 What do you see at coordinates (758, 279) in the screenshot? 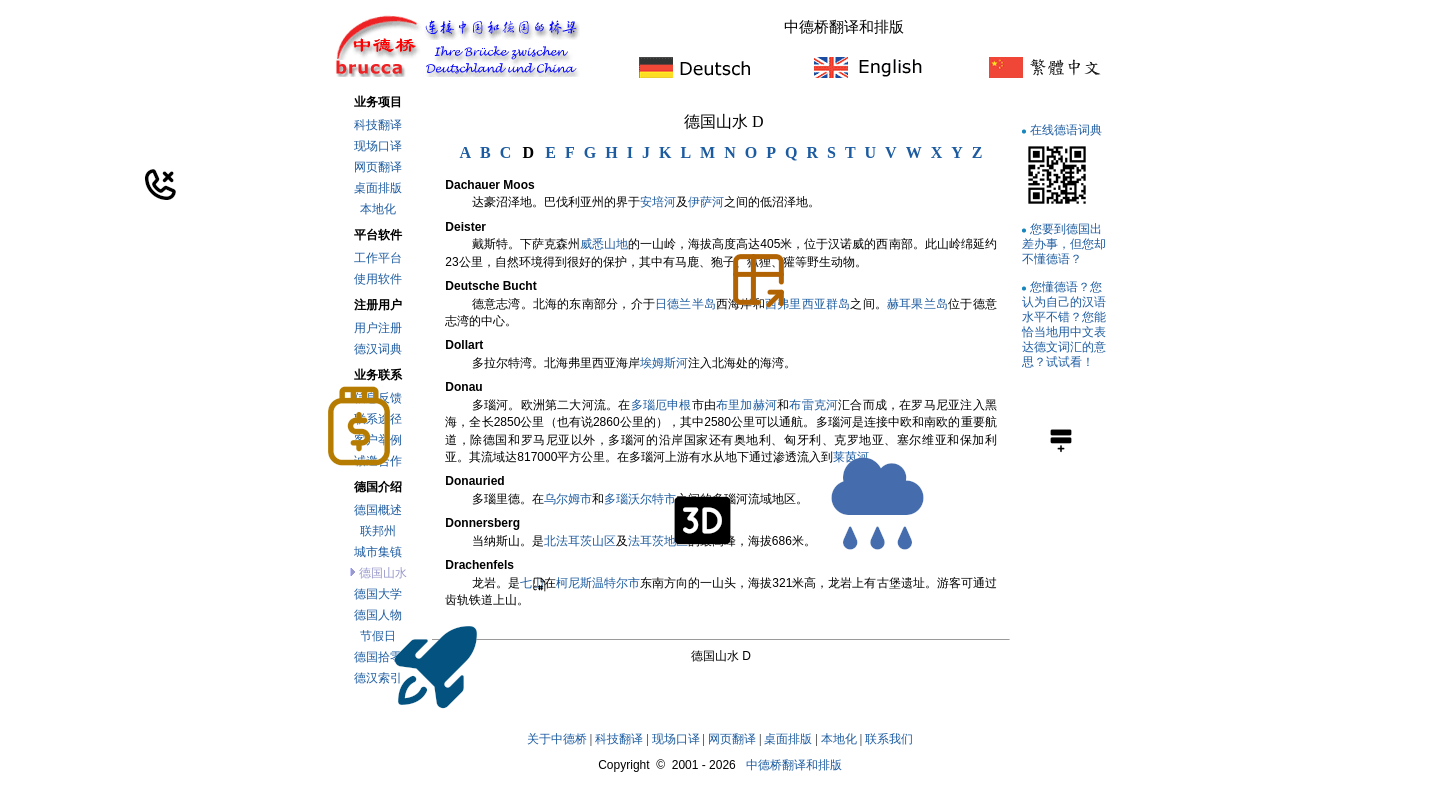
I see `share table or spreadsheet data` at bounding box center [758, 279].